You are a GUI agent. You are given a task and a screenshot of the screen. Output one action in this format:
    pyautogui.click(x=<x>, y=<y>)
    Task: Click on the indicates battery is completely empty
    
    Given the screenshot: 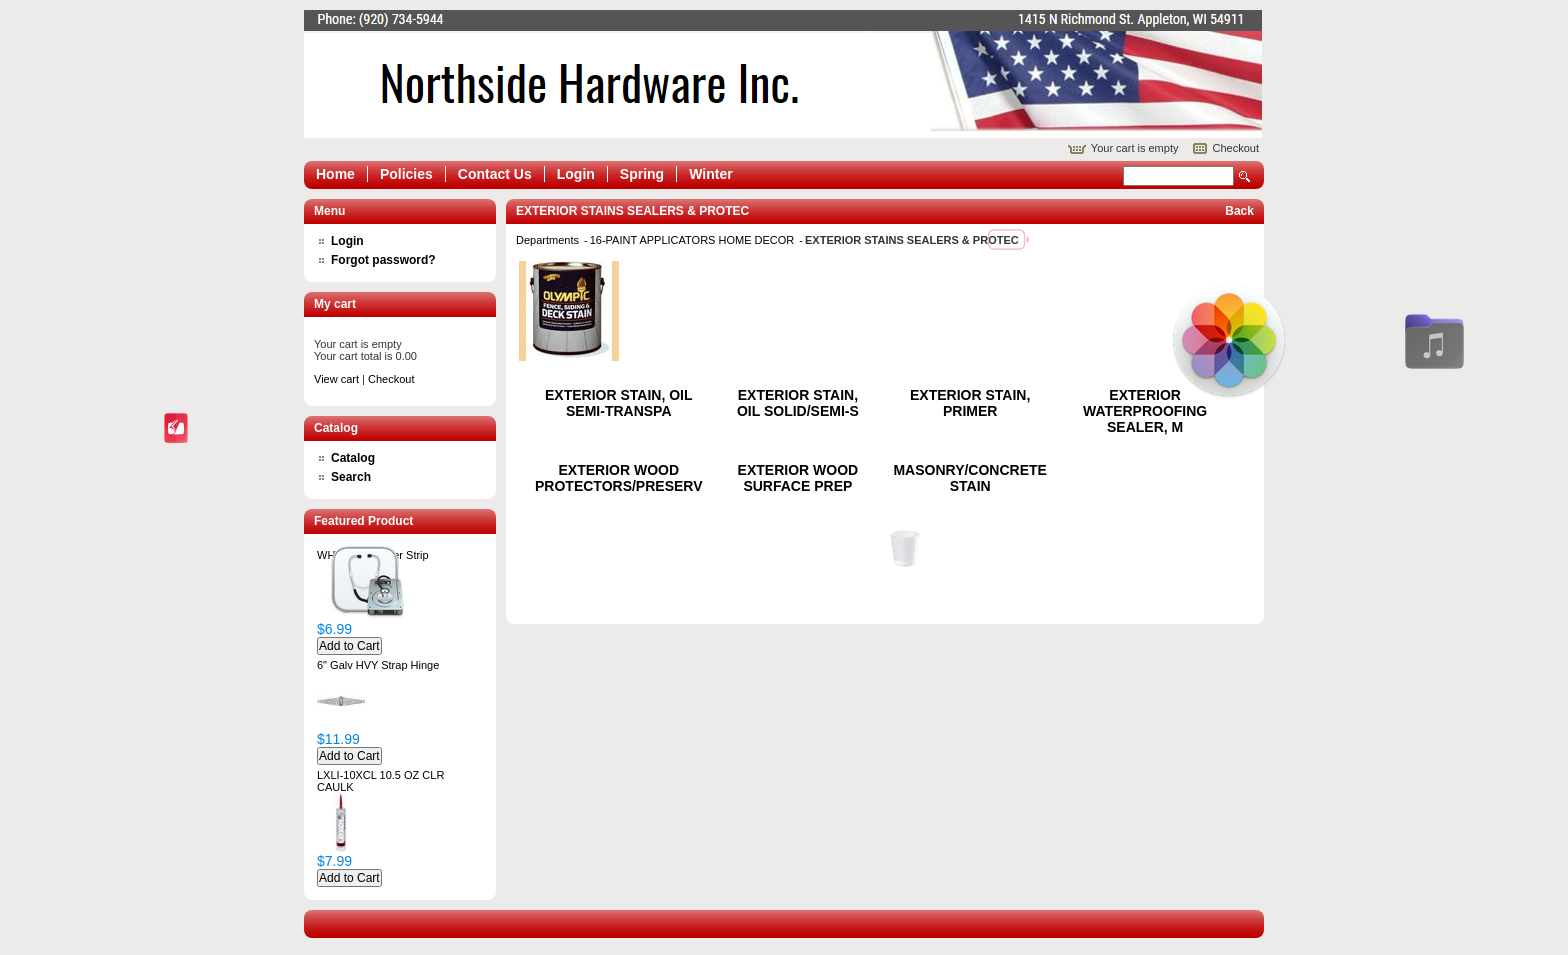 What is the action you would take?
    pyautogui.click(x=1008, y=239)
    